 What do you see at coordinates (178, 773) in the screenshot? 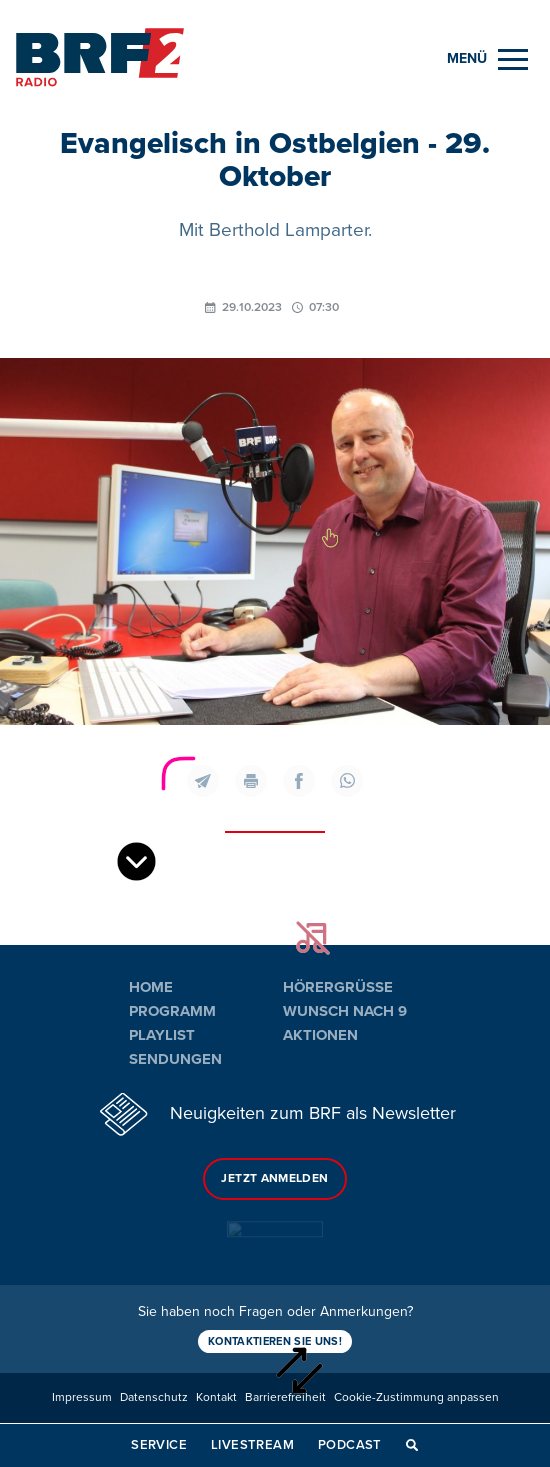
I see `apply iOS-style rounded corner to element` at bounding box center [178, 773].